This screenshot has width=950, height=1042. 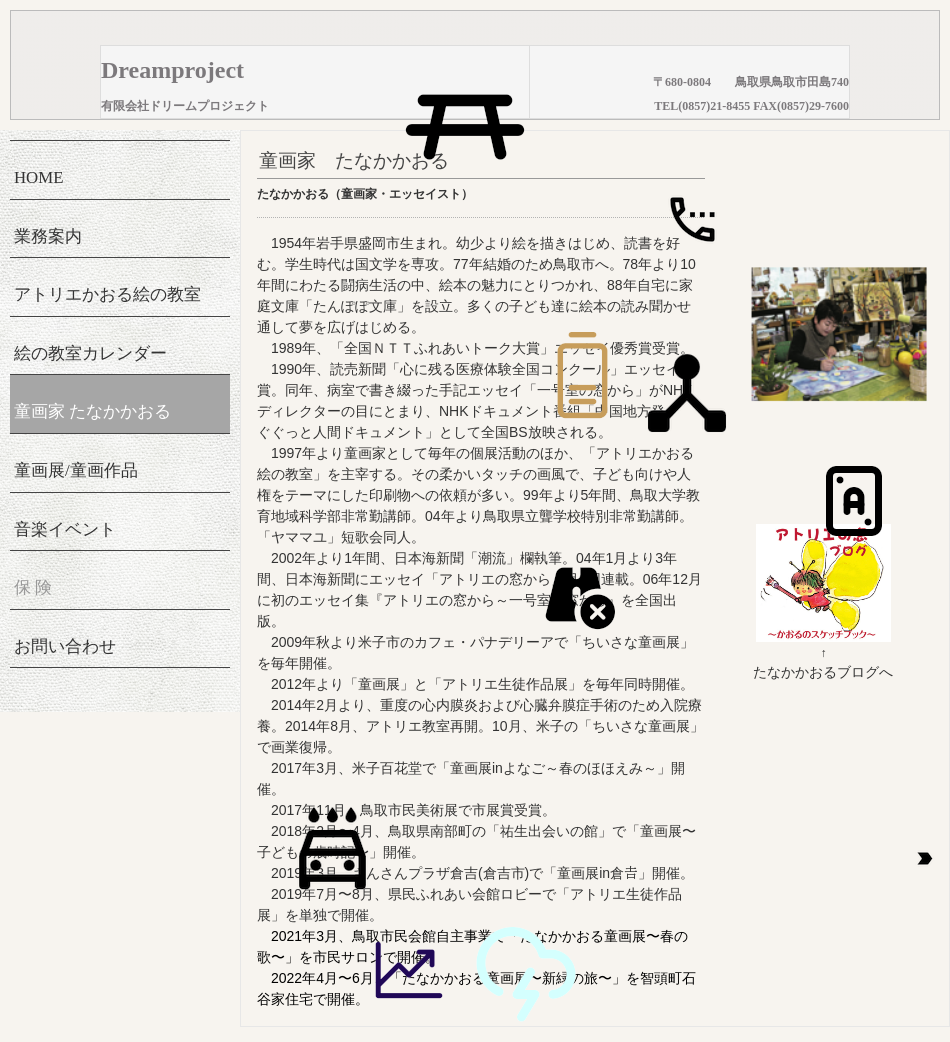 I want to click on access phone or call settings, so click(x=692, y=219).